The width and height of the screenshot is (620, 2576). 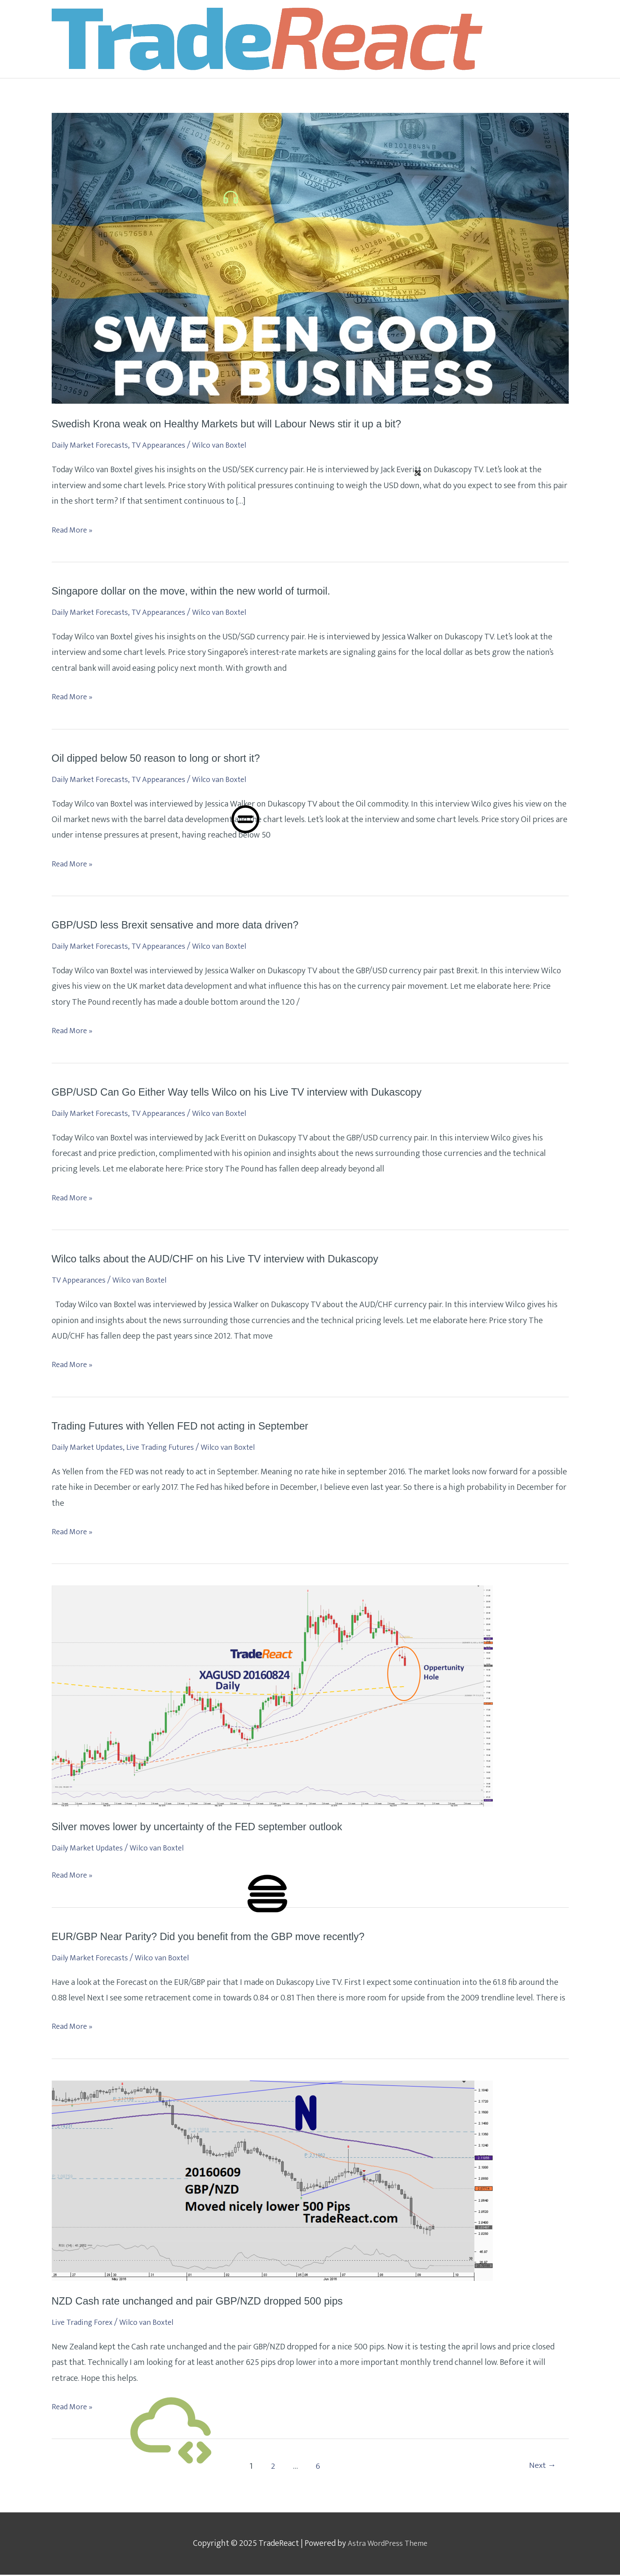 What do you see at coordinates (231, 198) in the screenshot?
I see `access audio or music playback` at bounding box center [231, 198].